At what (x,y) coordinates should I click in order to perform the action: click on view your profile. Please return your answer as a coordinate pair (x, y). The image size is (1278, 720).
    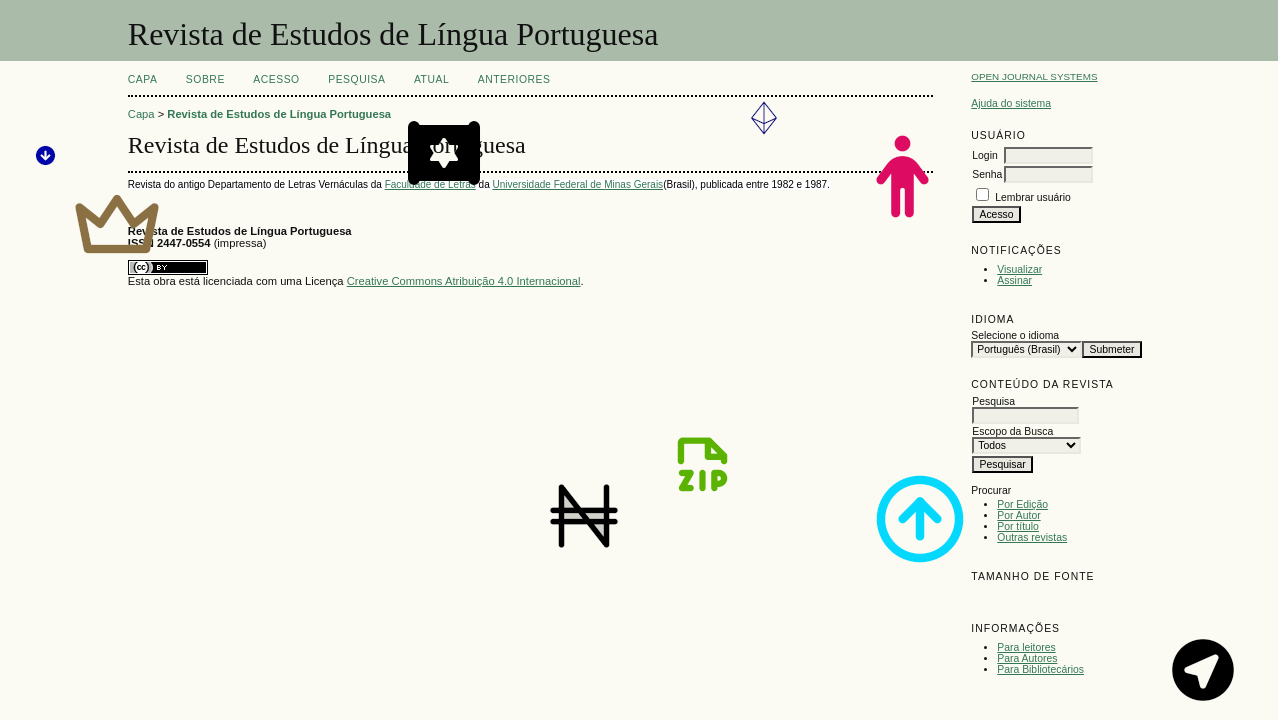
    Looking at the image, I should click on (902, 176).